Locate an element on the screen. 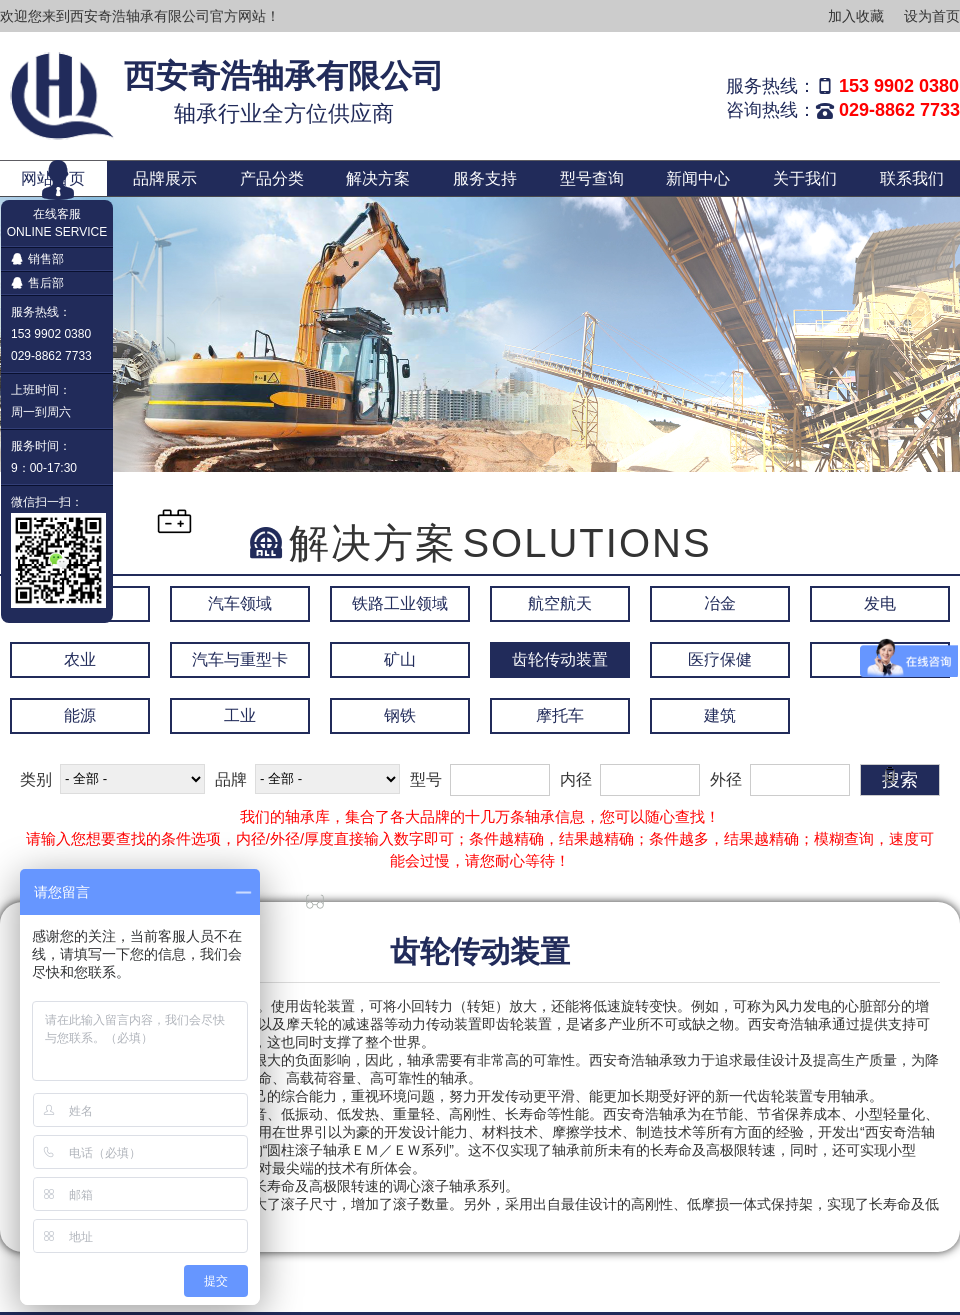 The height and width of the screenshot is (1315, 960). indicates high battery level is located at coordinates (890, 775).